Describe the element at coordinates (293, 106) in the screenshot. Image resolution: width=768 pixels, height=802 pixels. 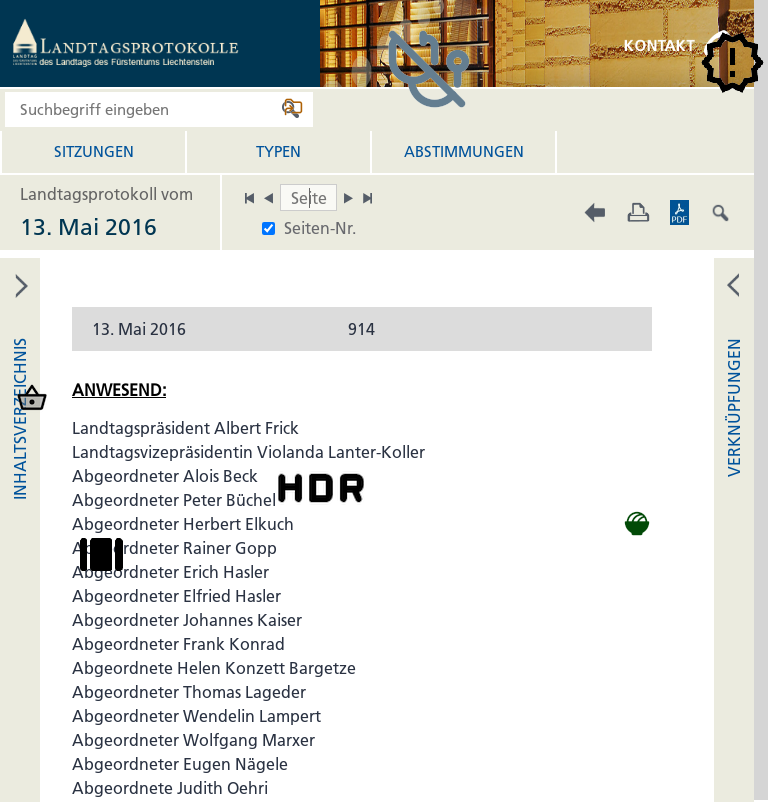
I see `create a symbolic link to this folder` at that location.